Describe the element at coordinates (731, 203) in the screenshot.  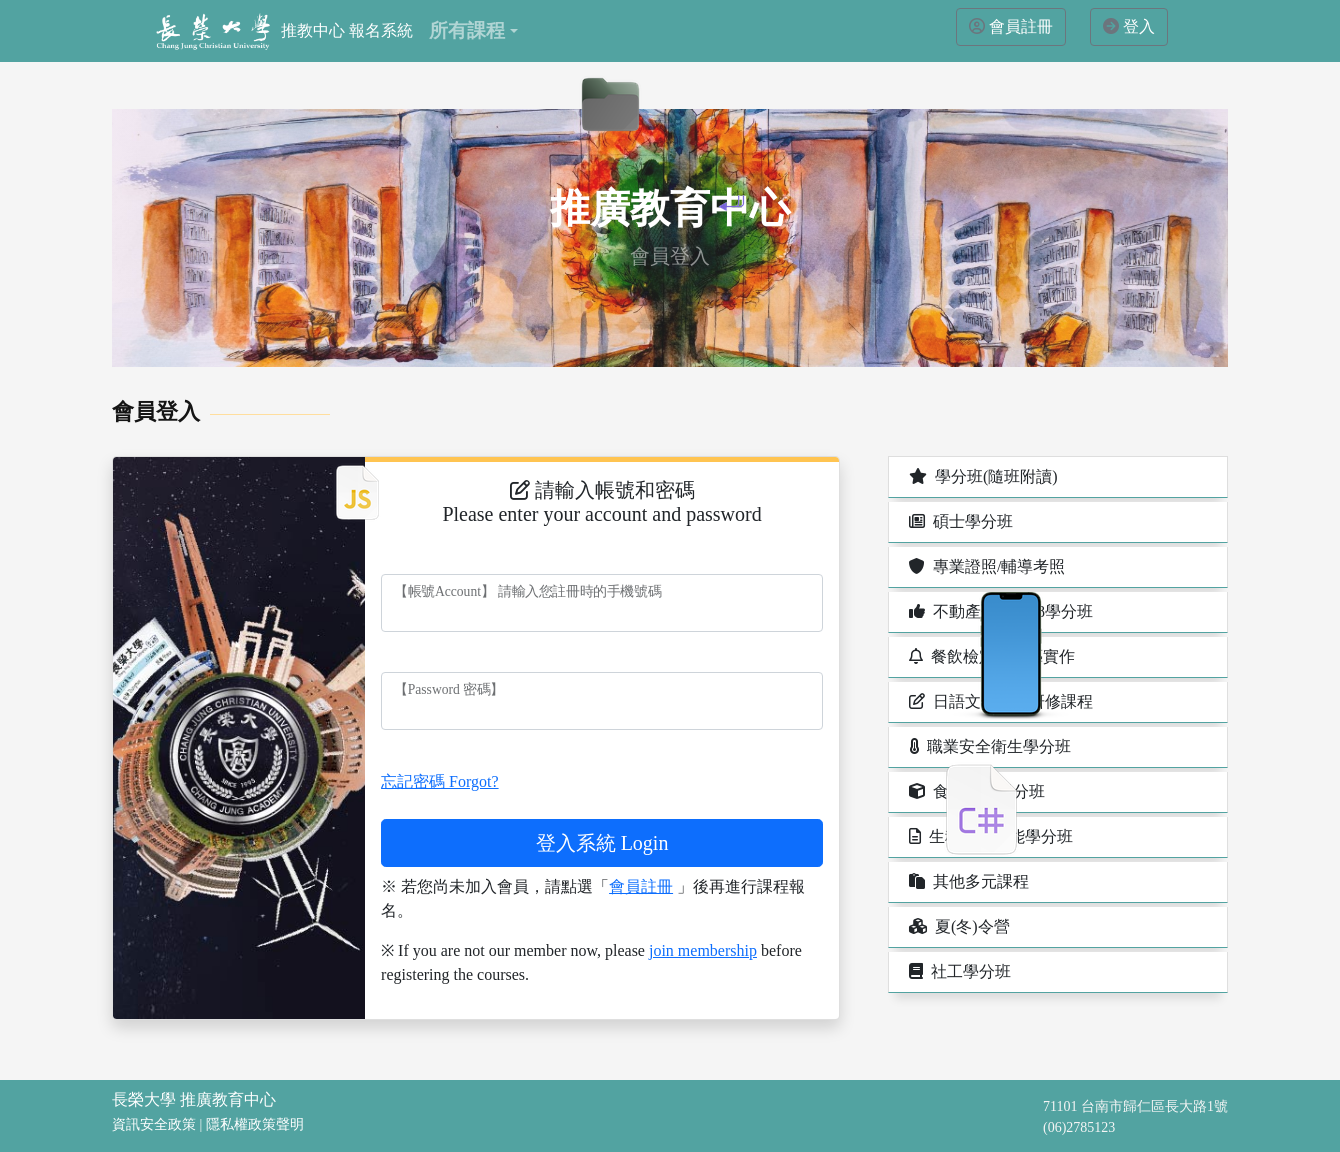
I see `reply all to an email message` at that location.